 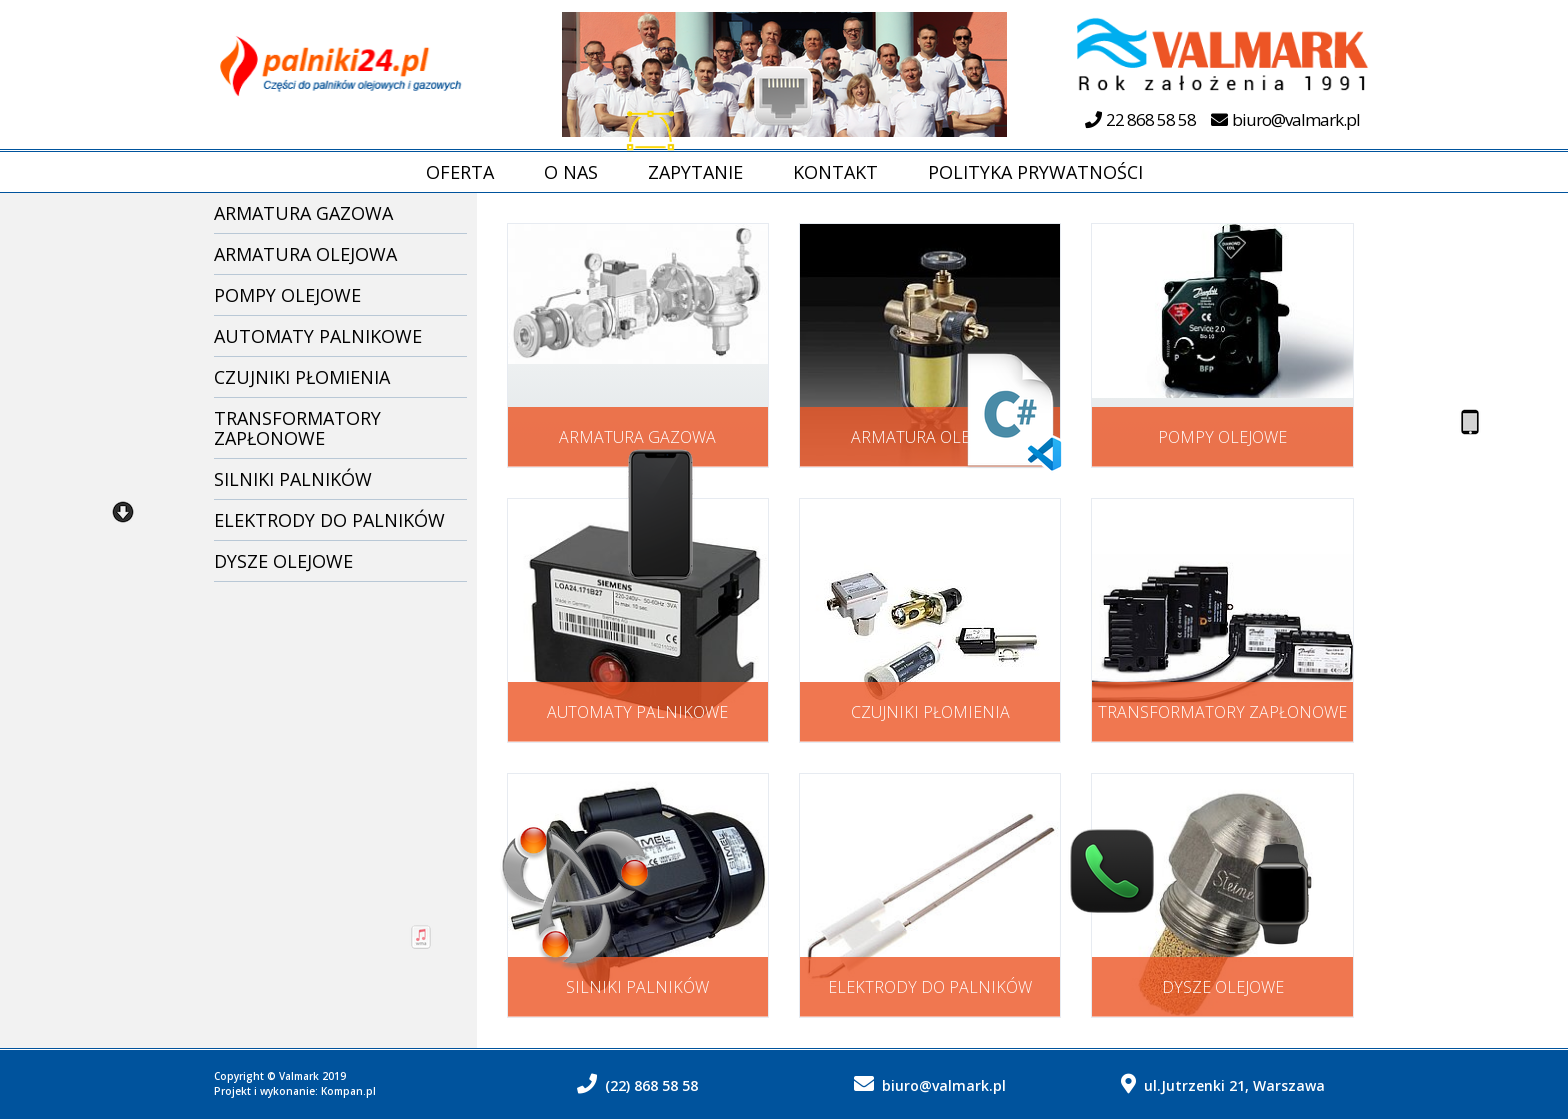 I want to click on a windows media audio file, so click(x=421, y=937).